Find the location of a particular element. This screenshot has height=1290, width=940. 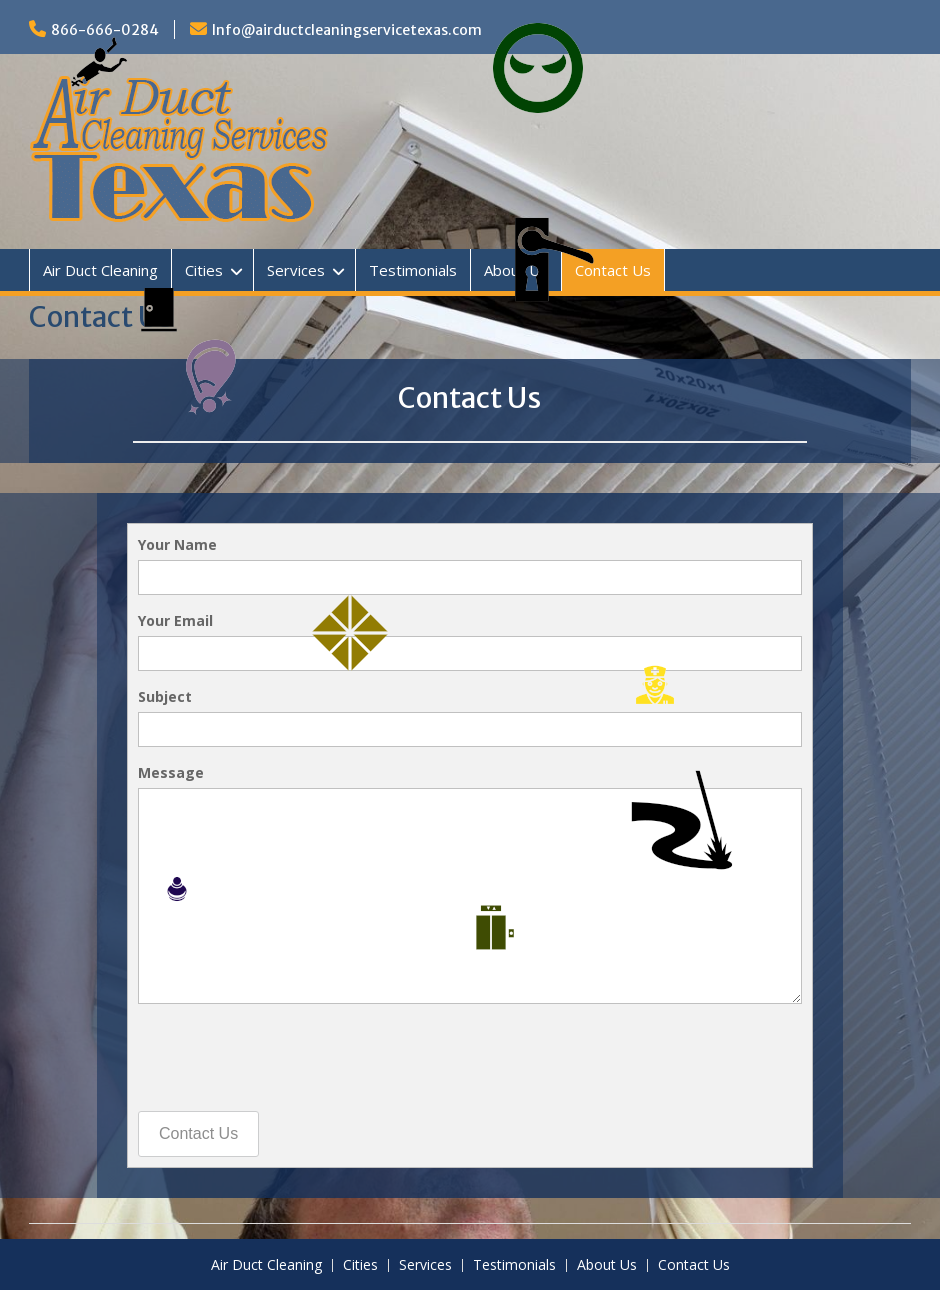

access security or lock settings is located at coordinates (550, 259).